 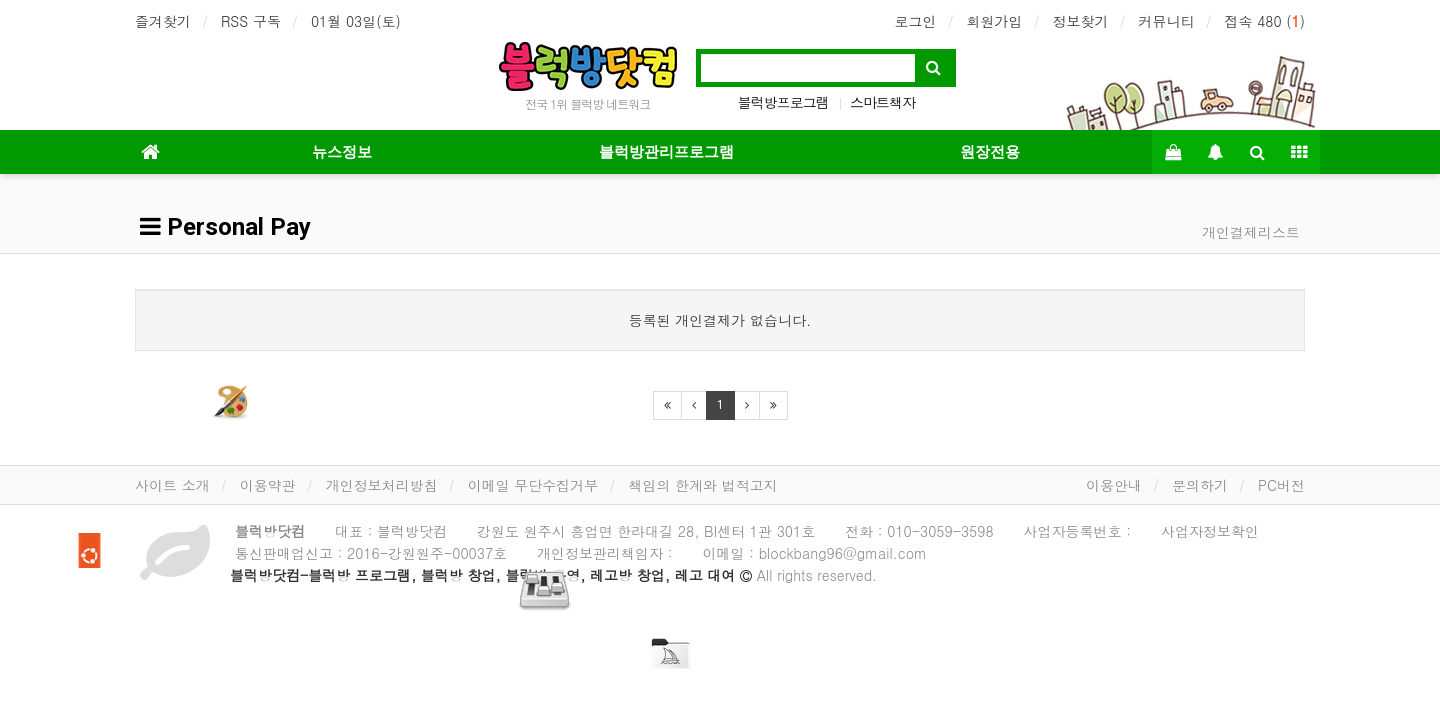 I want to click on open midjourney projects folder, so click(x=670, y=654).